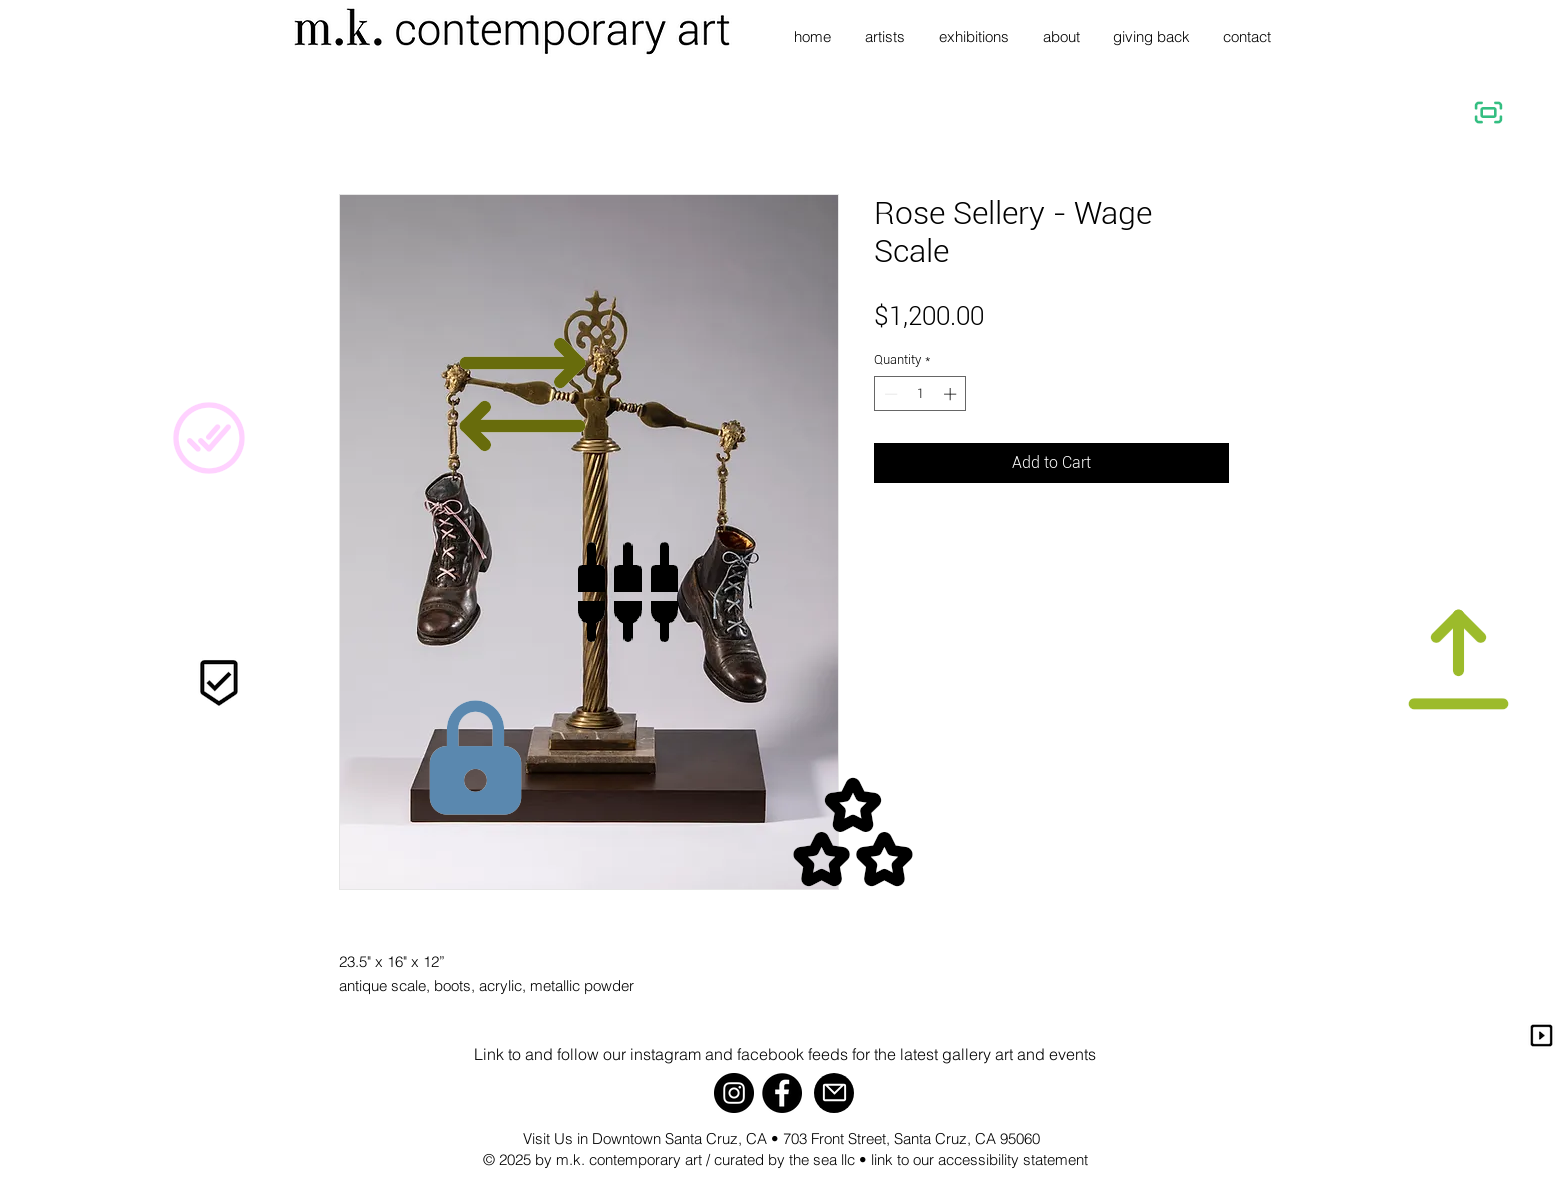 The image size is (1568, 1203). What do you see at coordinates (1458, 659) in the screenshot?
I see `upload a file or document` at bounding box center [1458, 659].